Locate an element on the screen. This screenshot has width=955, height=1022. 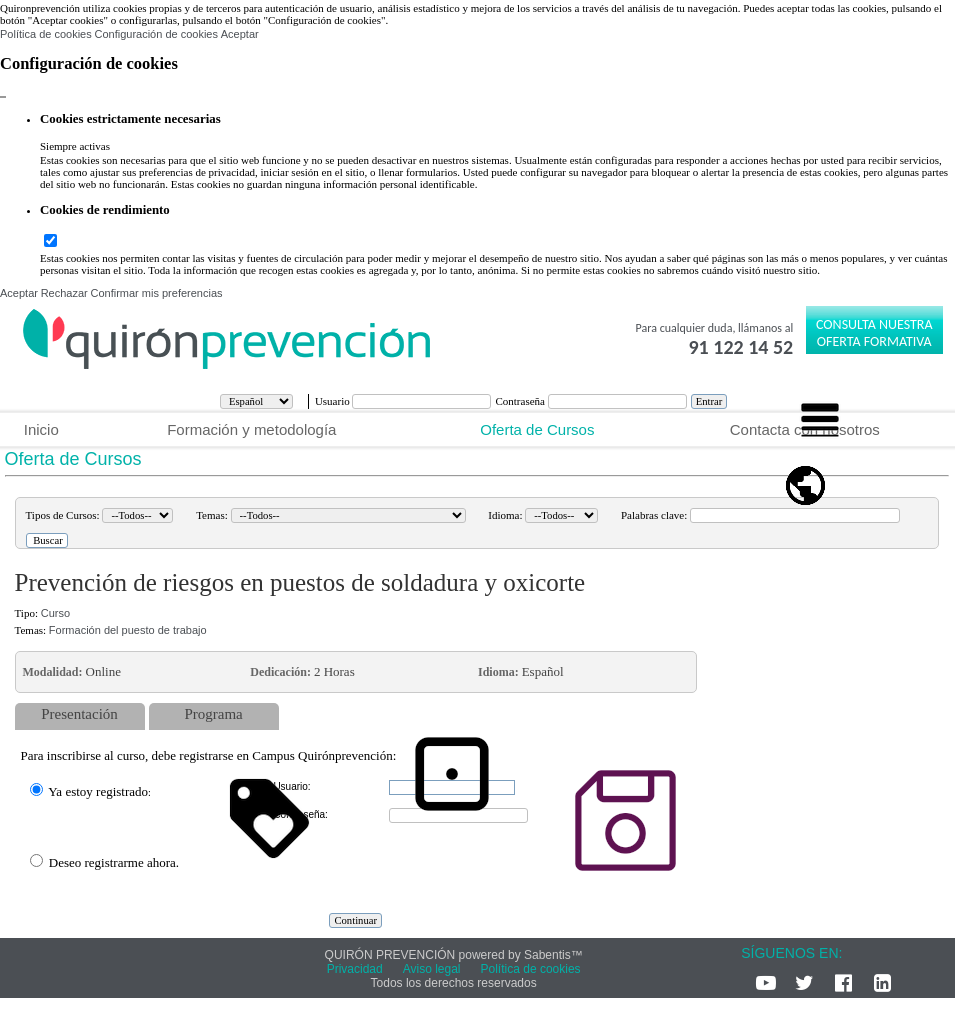
adjust line thickness or stroke weight is located at coordinates (820, 420).